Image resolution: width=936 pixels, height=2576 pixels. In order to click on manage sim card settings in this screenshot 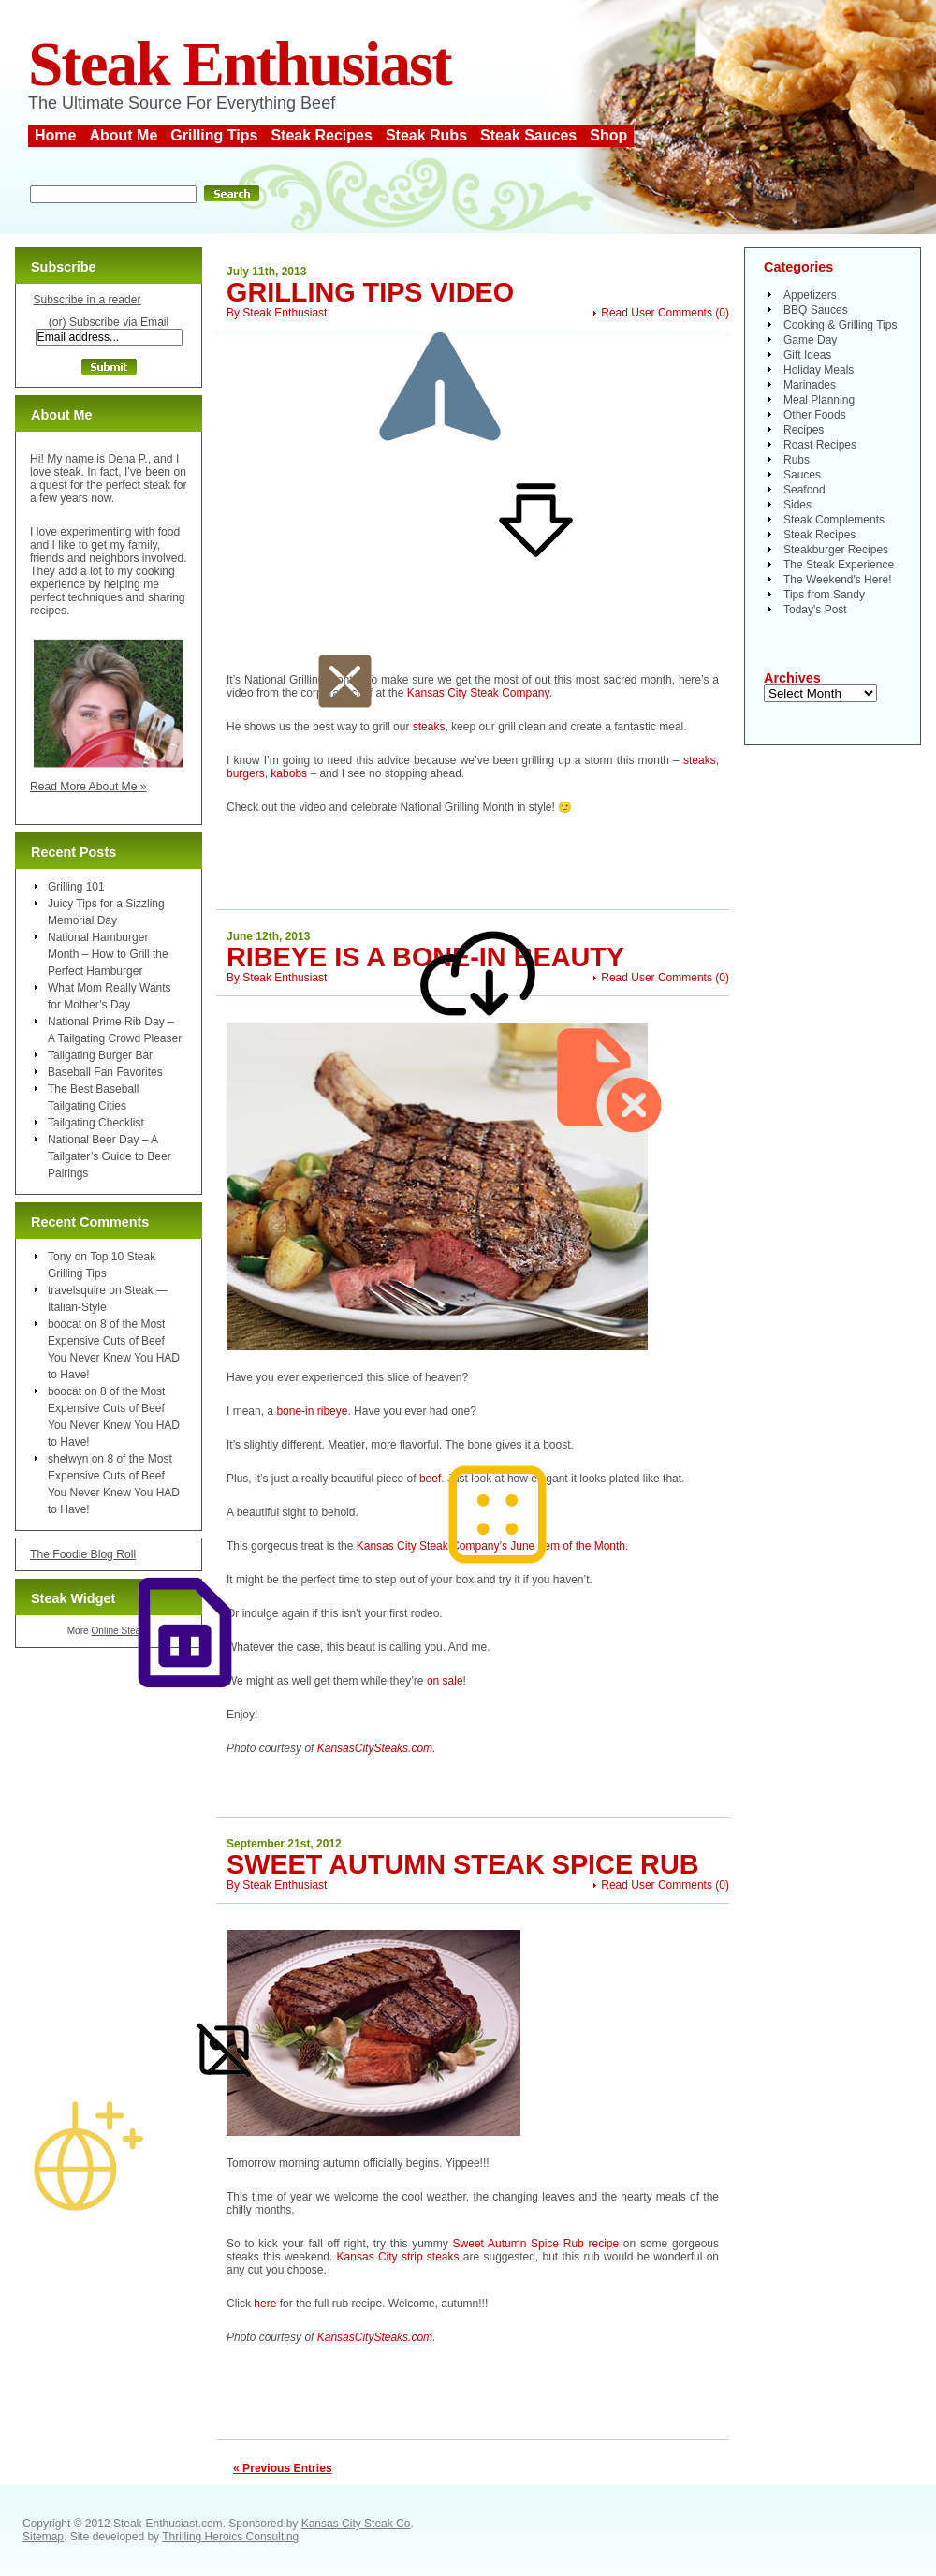, I will do `click(184, 1632)`.